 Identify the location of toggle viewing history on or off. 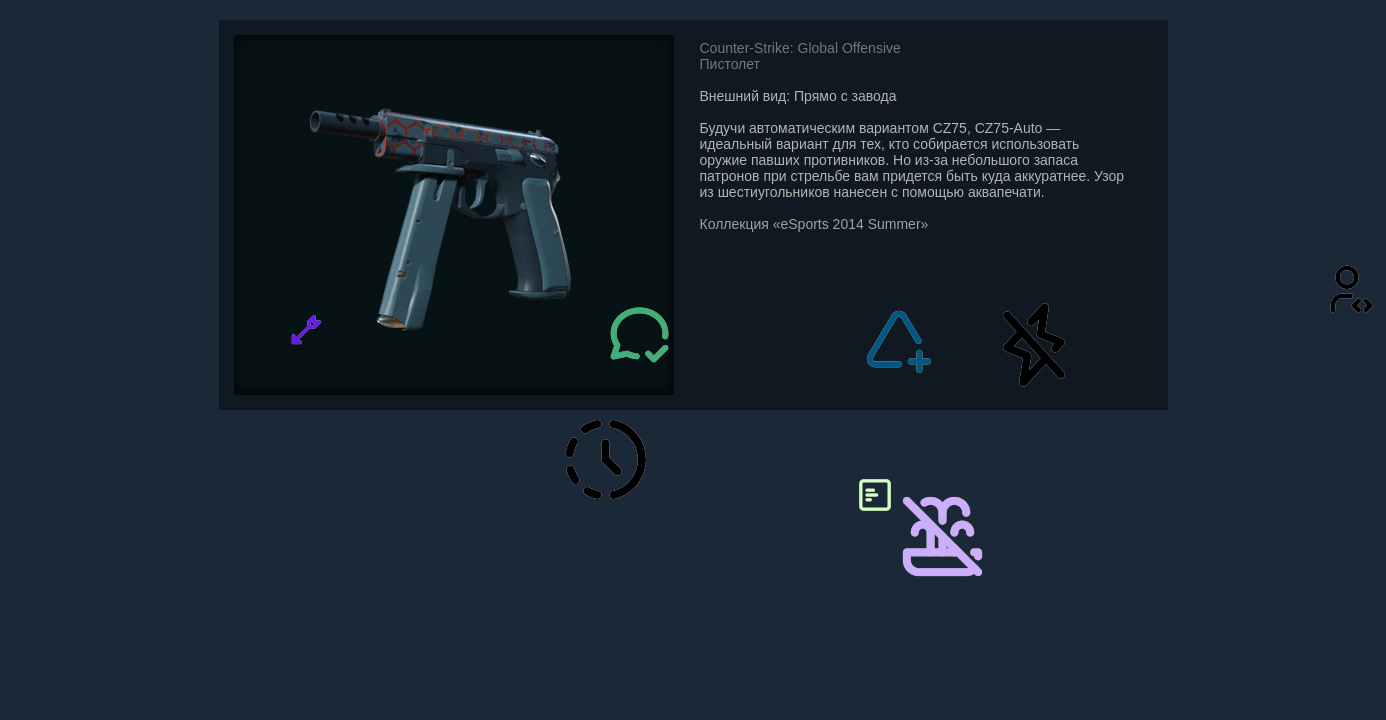
(605, 459).